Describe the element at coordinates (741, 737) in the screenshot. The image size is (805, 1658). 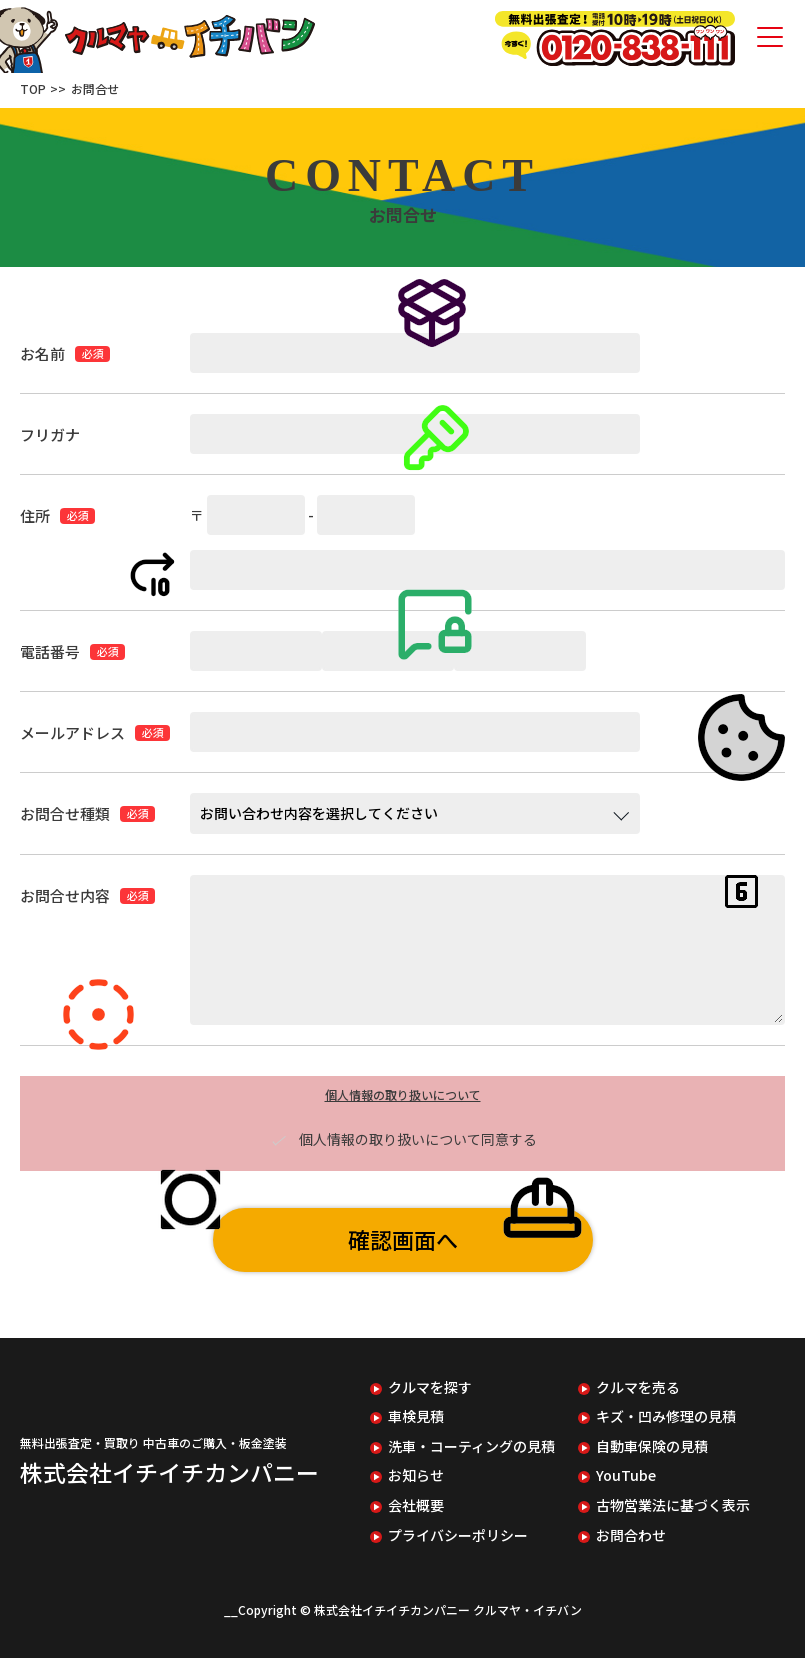
I see `manage cookie preferences and privacy settings` at that location.